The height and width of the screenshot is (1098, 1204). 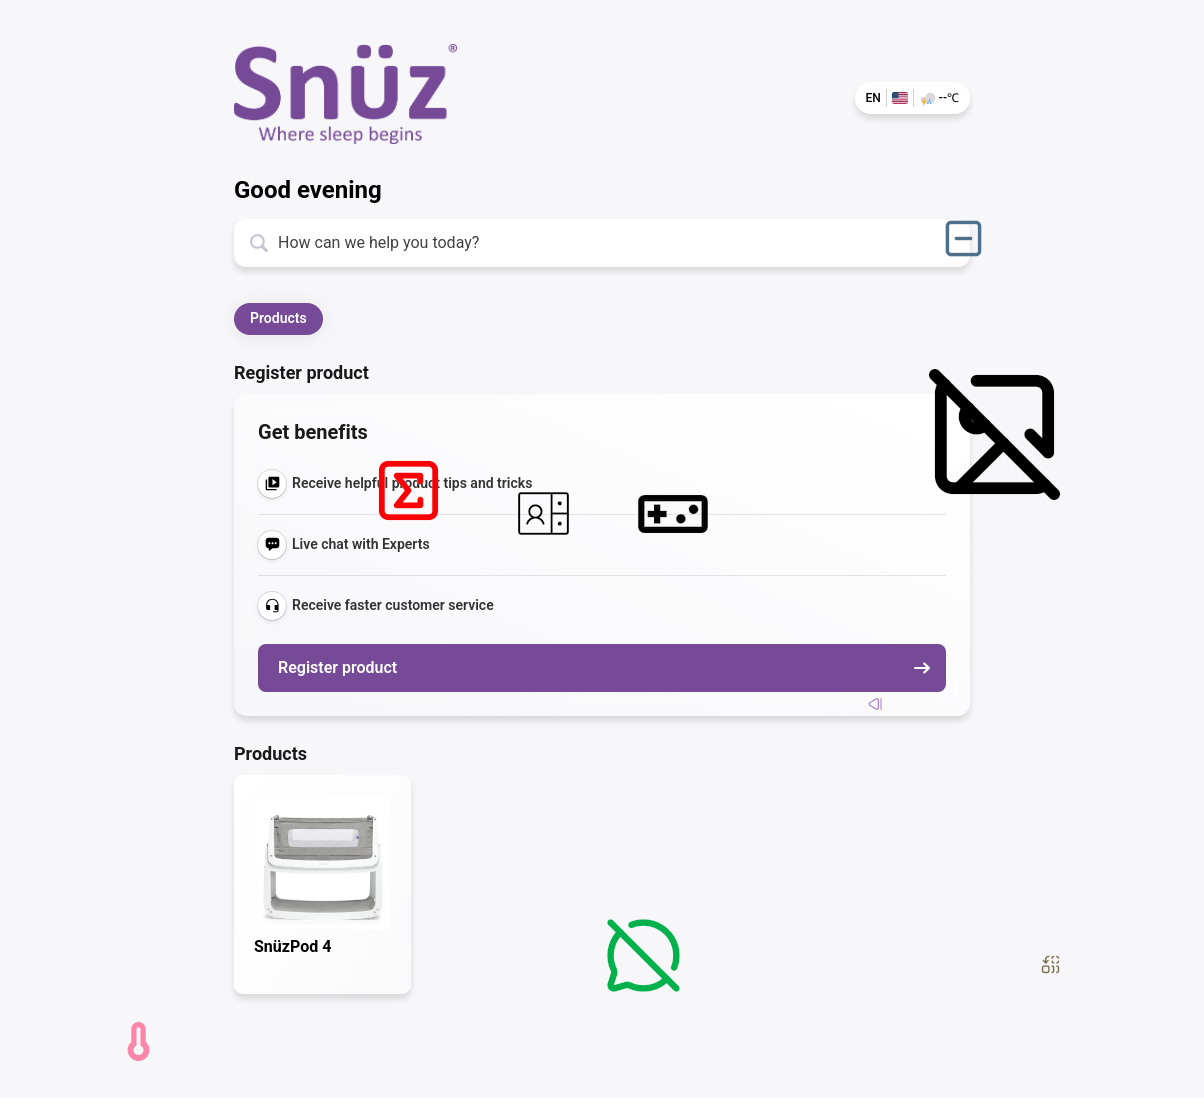 What do you see at coordinates (138, 1041) in the screenshot?
I see `indicates high temperature or maximum heat level` at bounding box center [138, 1041].